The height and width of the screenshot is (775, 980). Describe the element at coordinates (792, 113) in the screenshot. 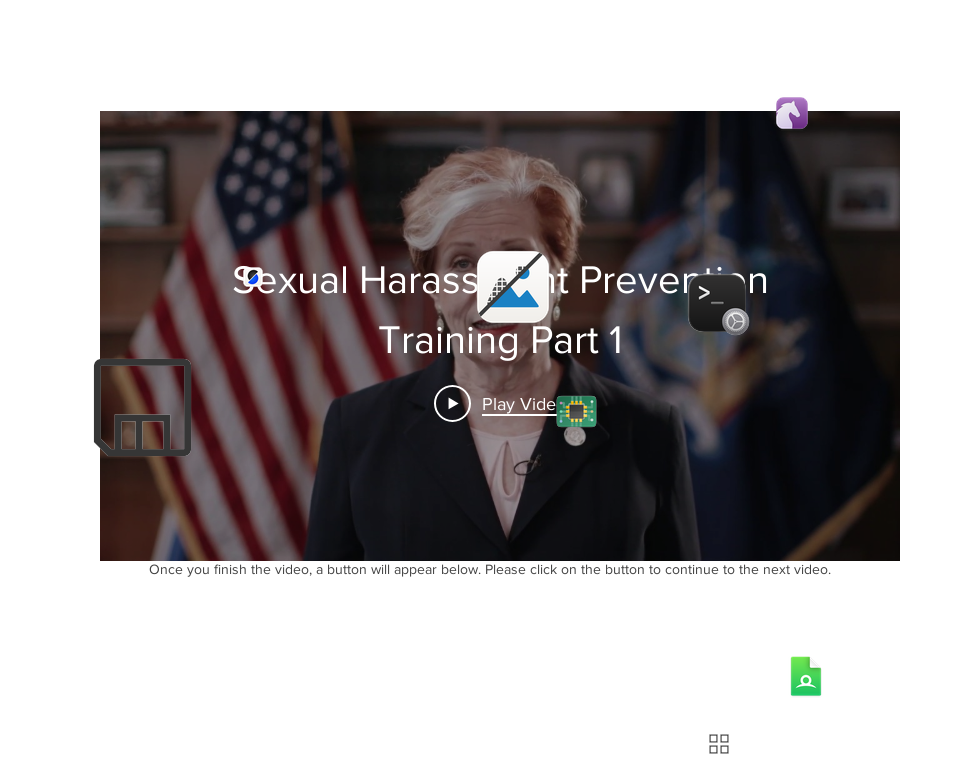

I see `open anjuta integrated development environment` at that location.